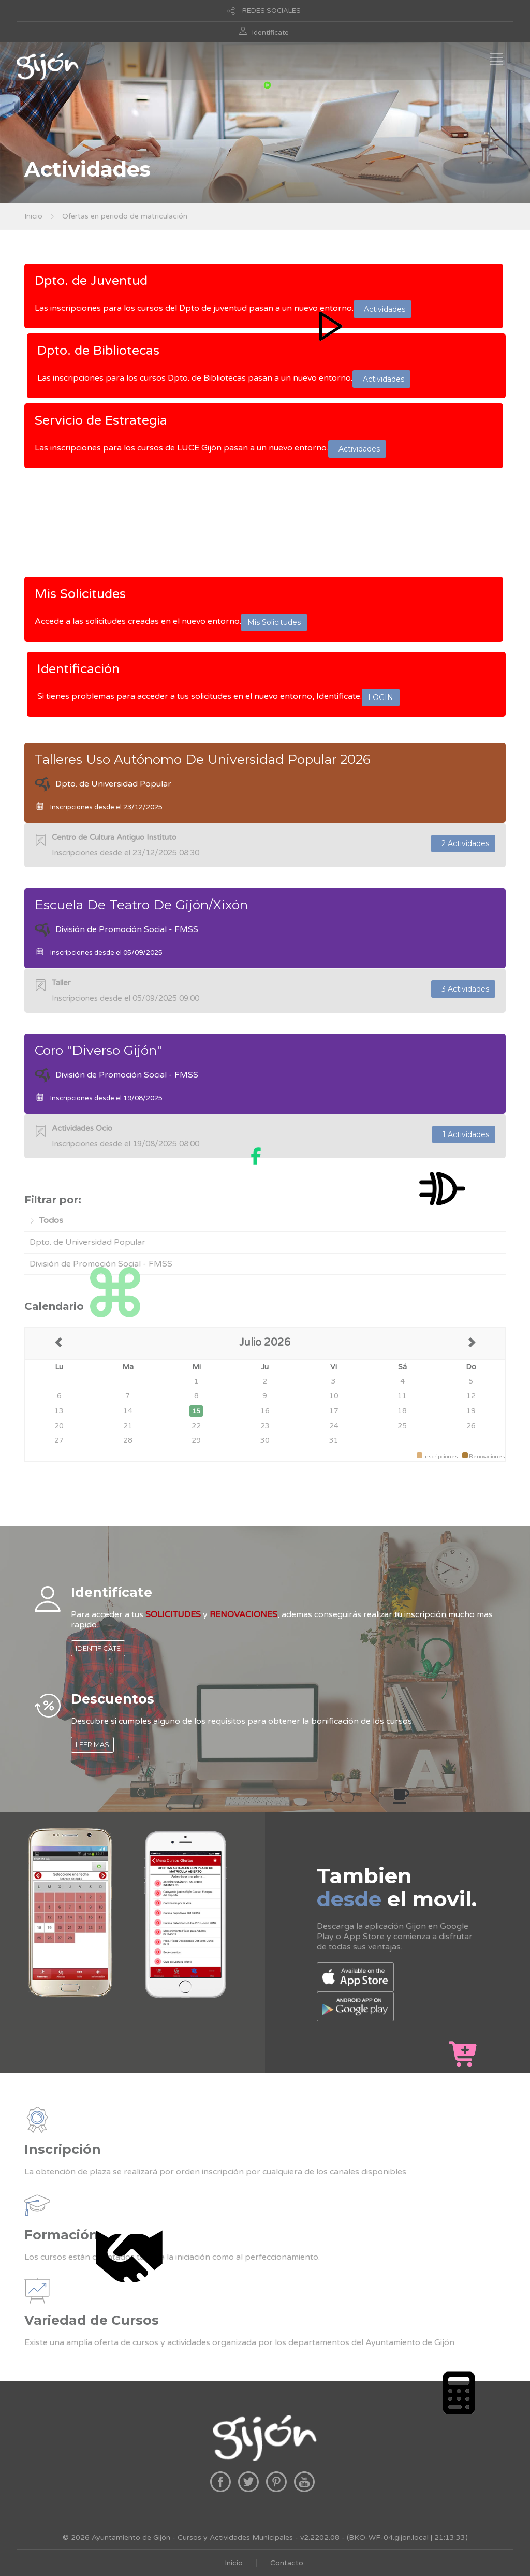  What do you see at coordinates (464, 2055) in the screenshot?
I see `add item to shopping cart` at bounding box center [464, 2055].